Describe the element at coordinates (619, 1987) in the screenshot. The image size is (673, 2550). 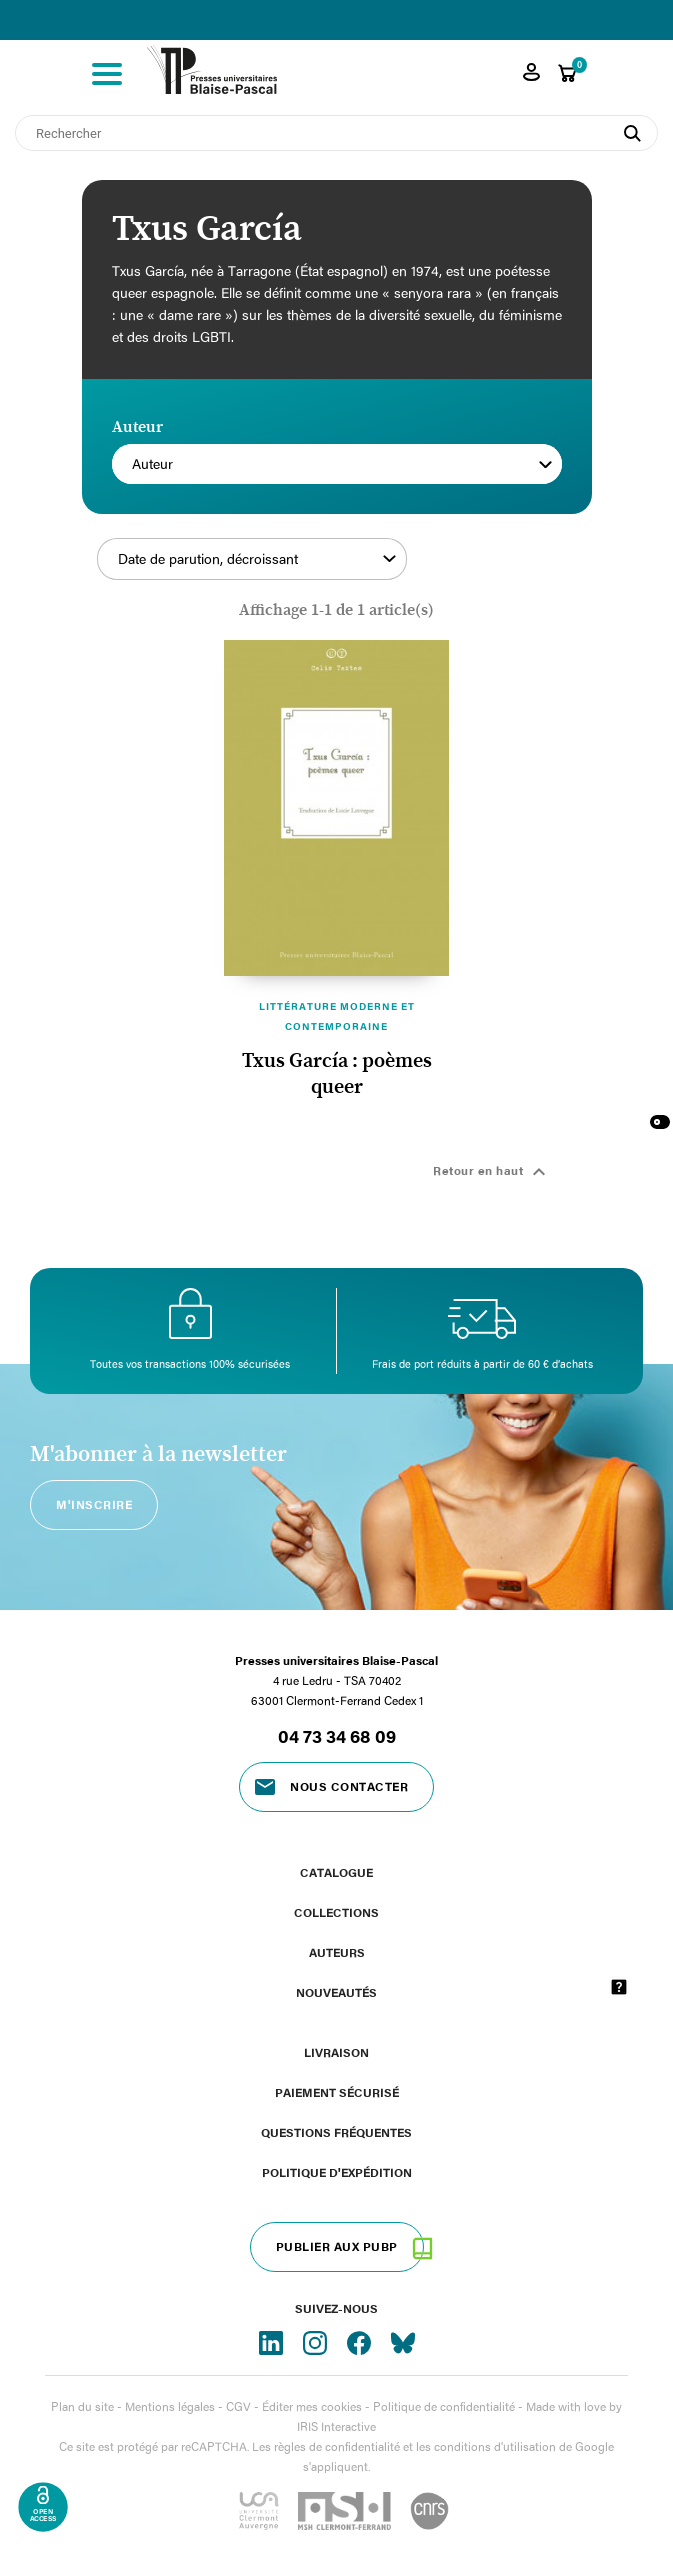
I see `access help center or support resources` at that location.